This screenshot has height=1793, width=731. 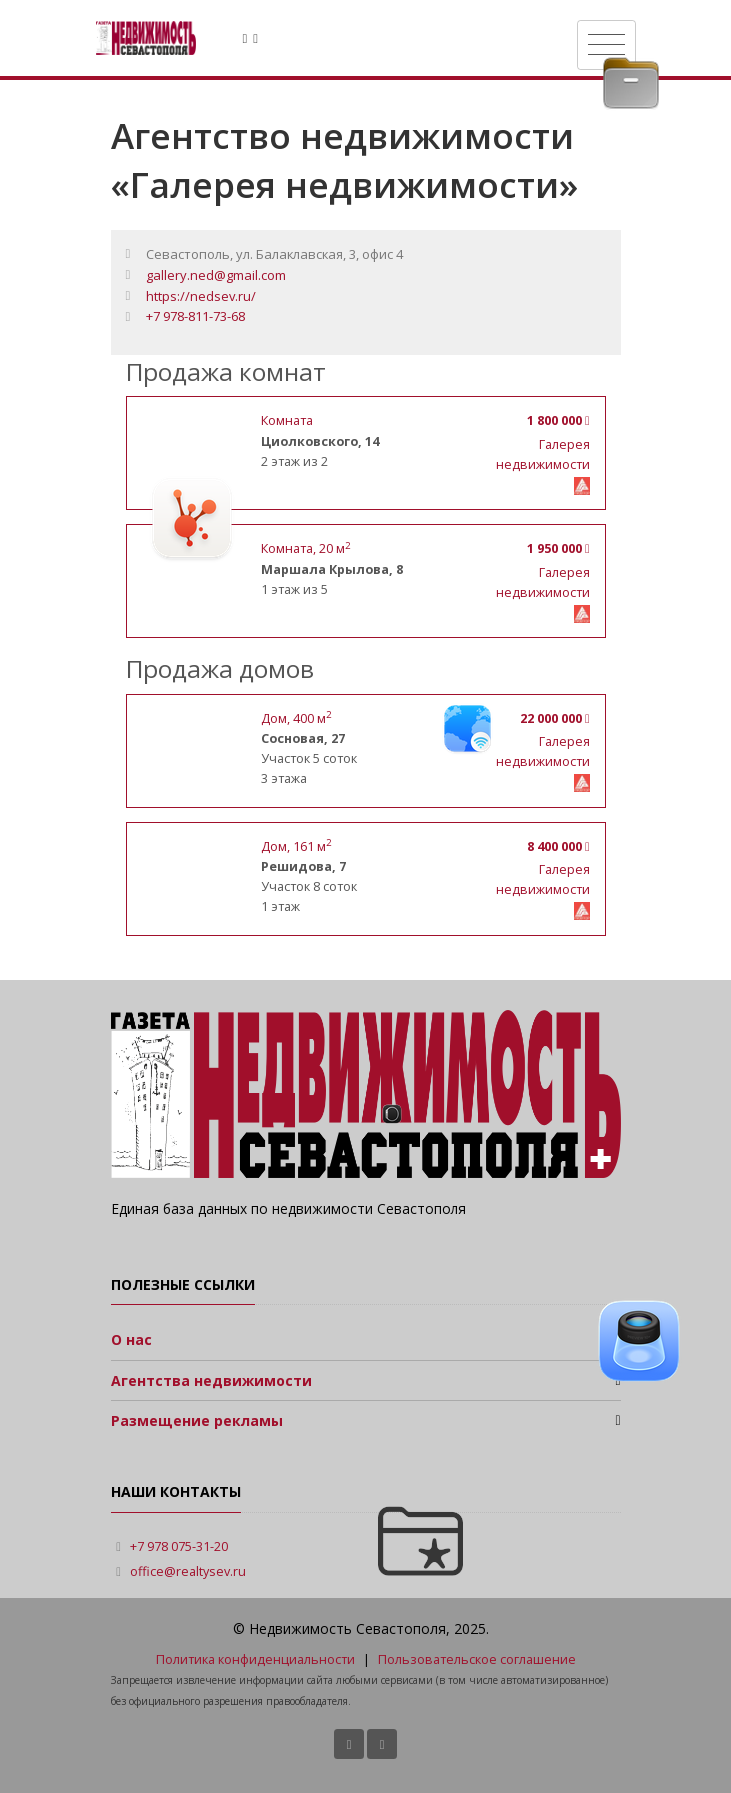 I want to click on open preview app to view images and PDFs, so click(x=639, y=1341).